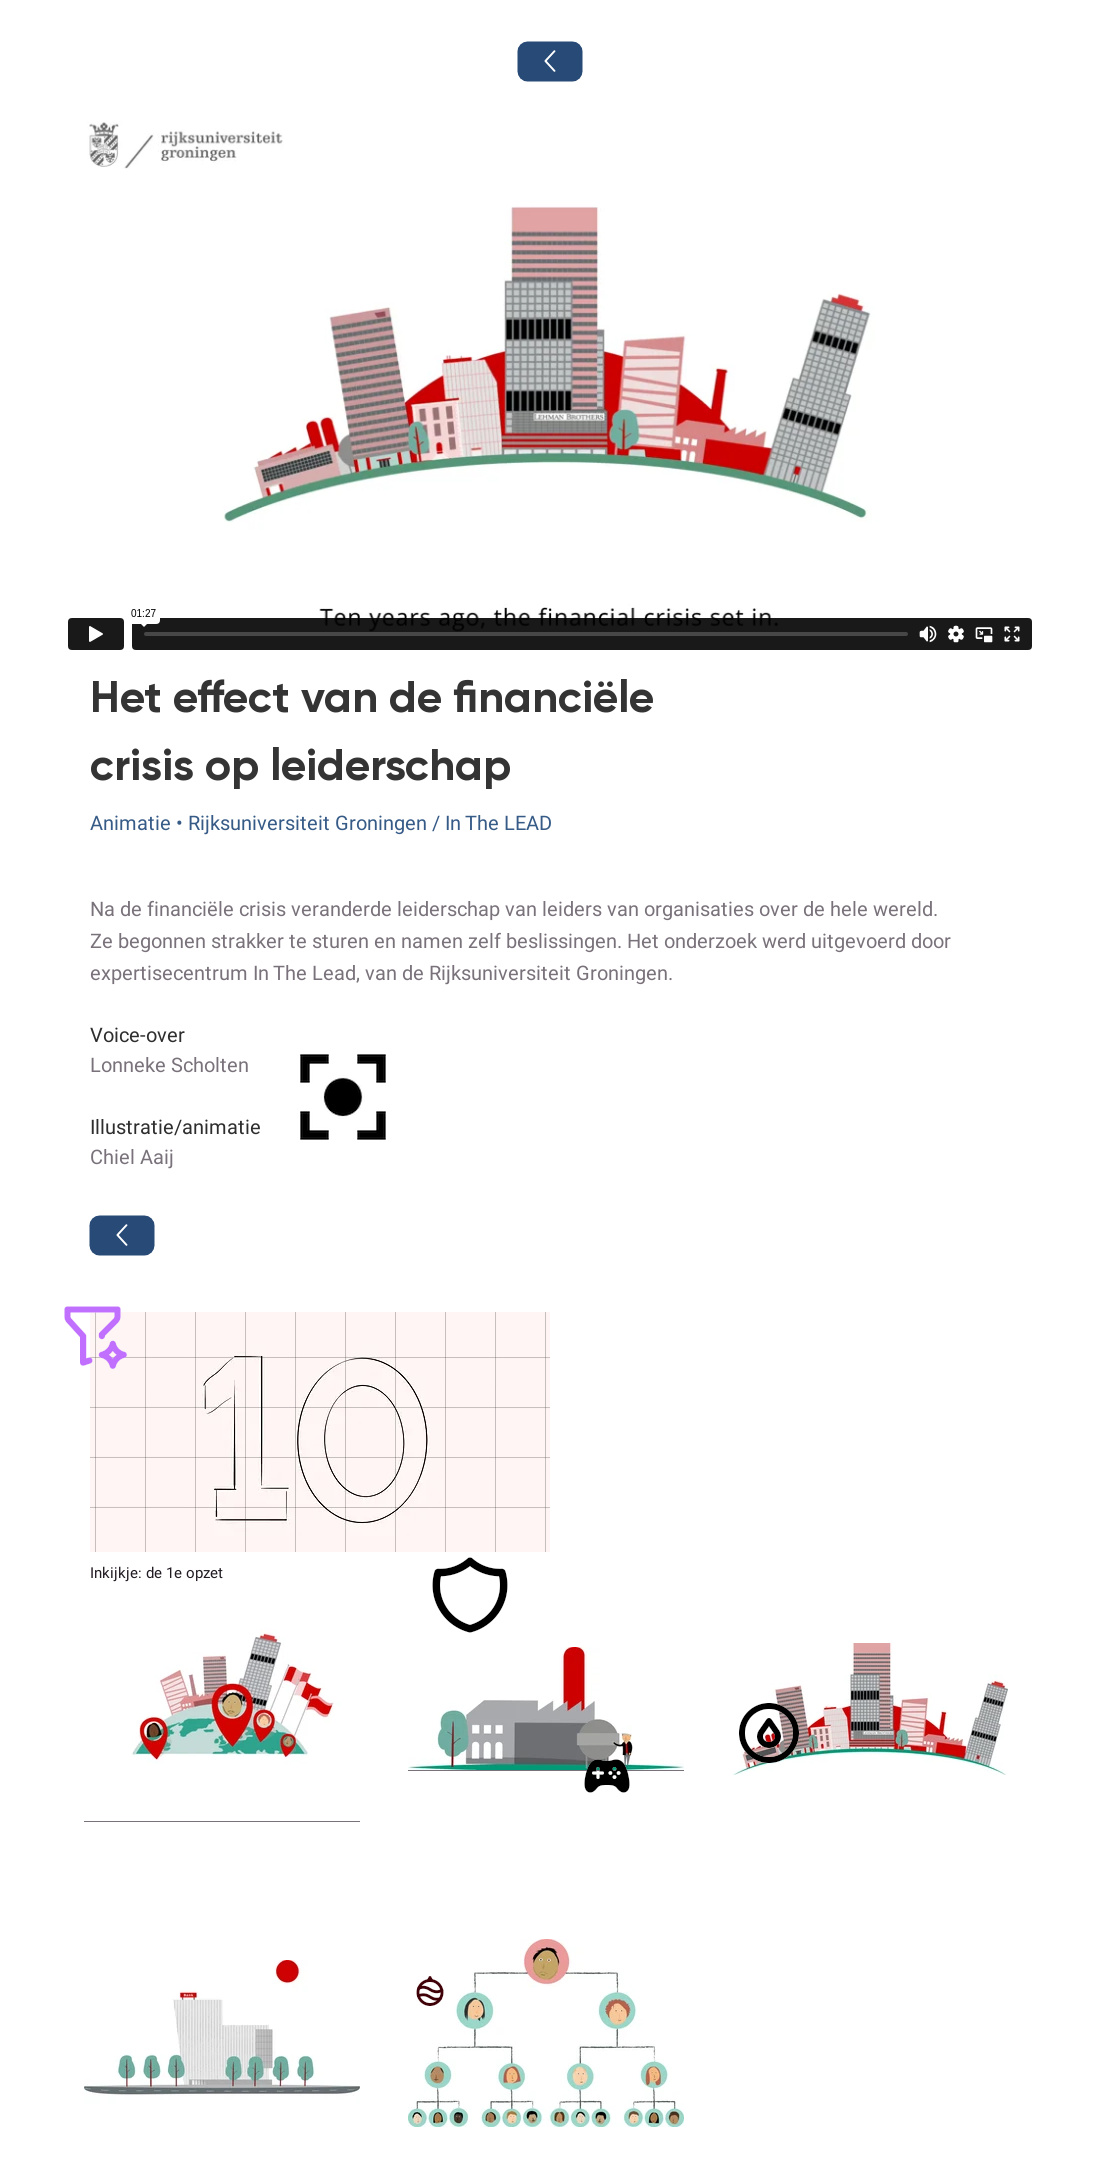 This screenshot has width=1100, height=2171. What do you see at coordinates (607, 1776) in the screenshot?
I see `access gaming features or settings` at bounding box center [607, 1776].